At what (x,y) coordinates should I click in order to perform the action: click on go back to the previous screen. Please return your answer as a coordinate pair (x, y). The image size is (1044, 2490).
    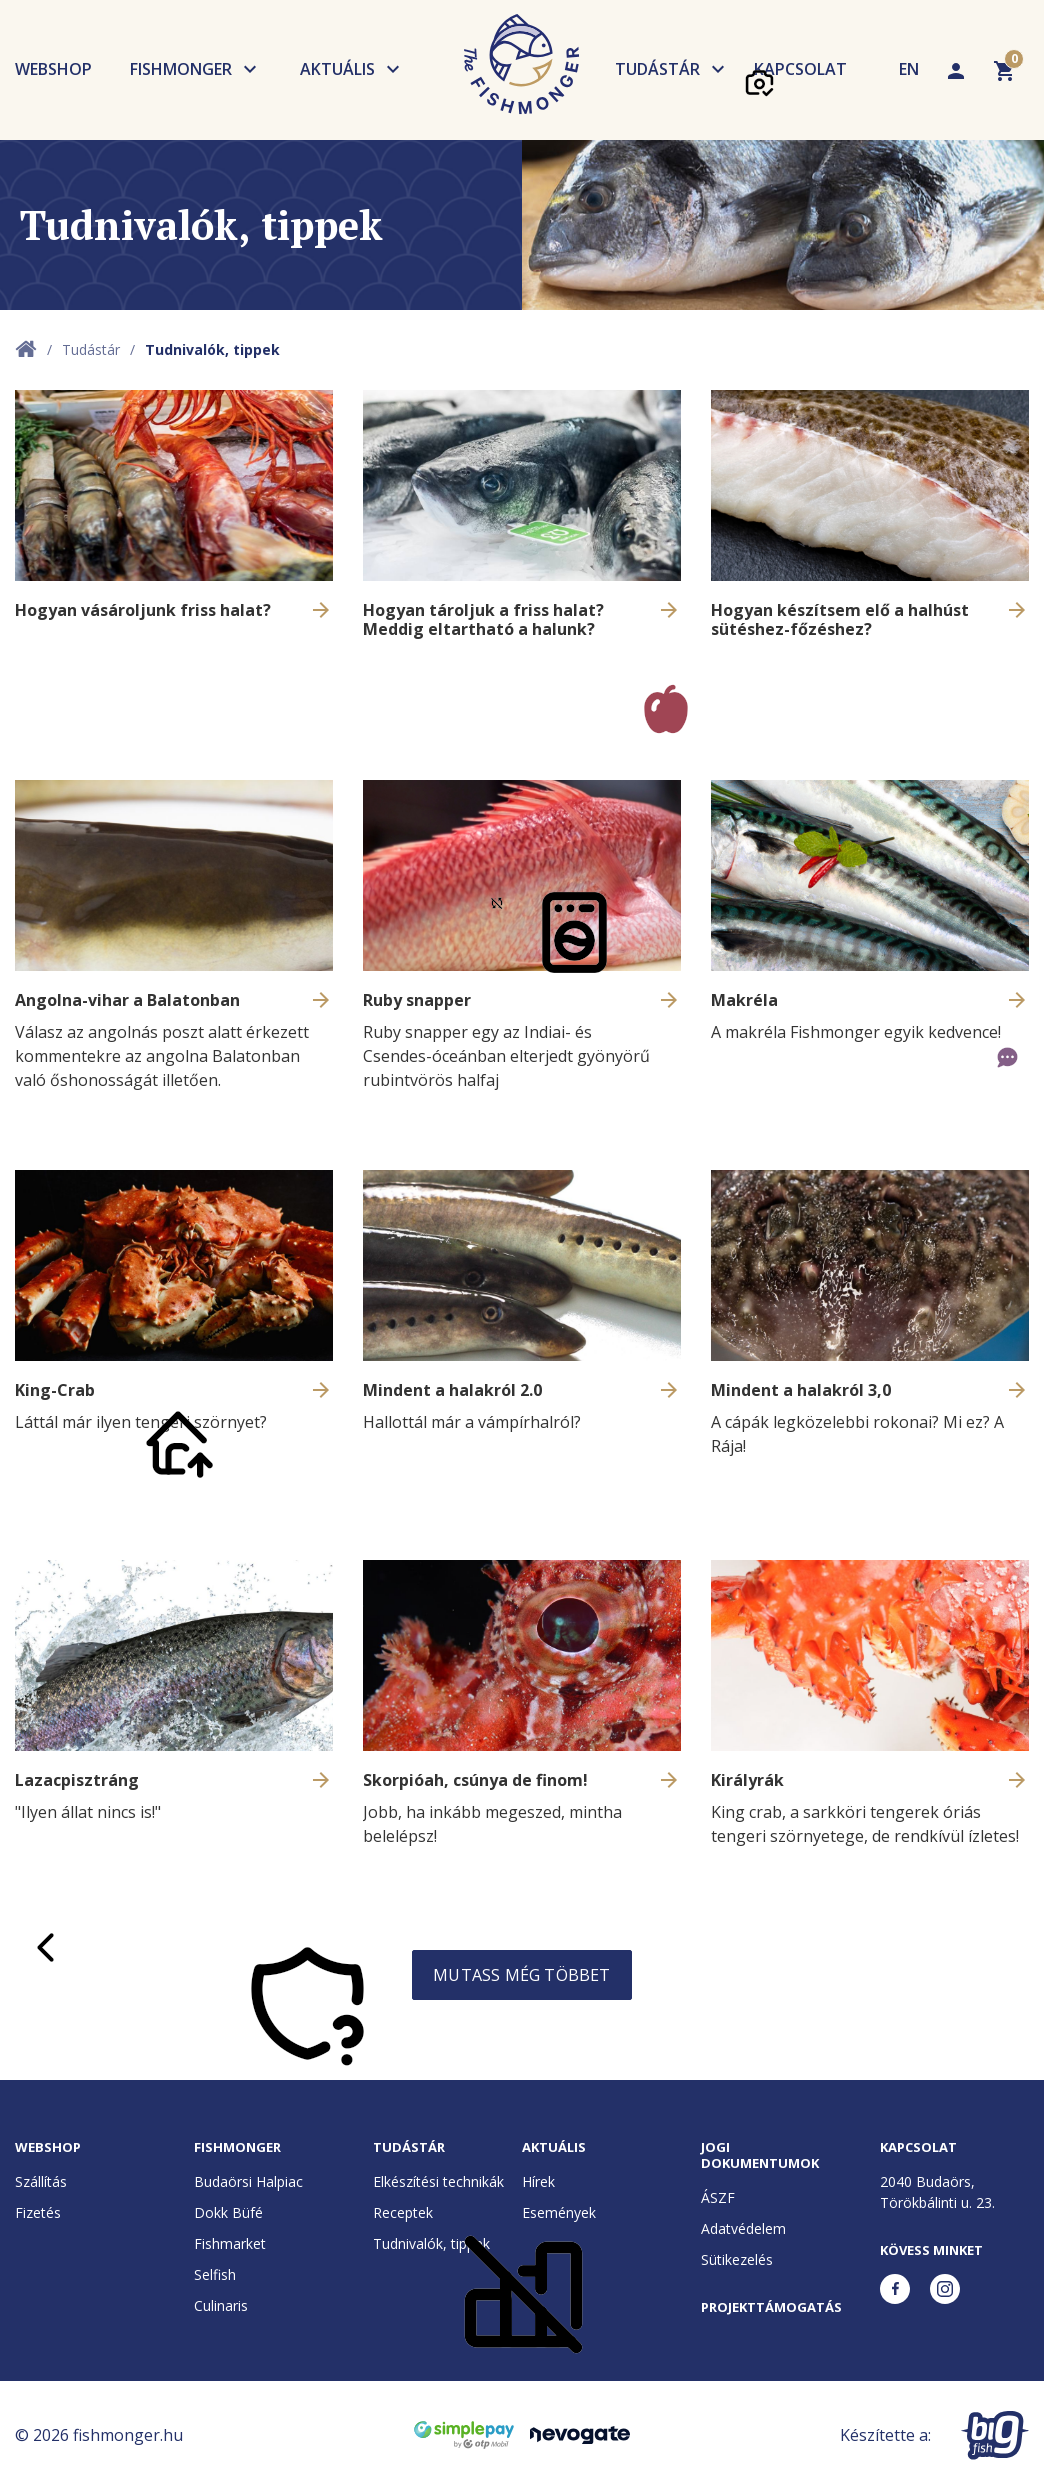
    Looking at the image, I should click on (45, 1947).